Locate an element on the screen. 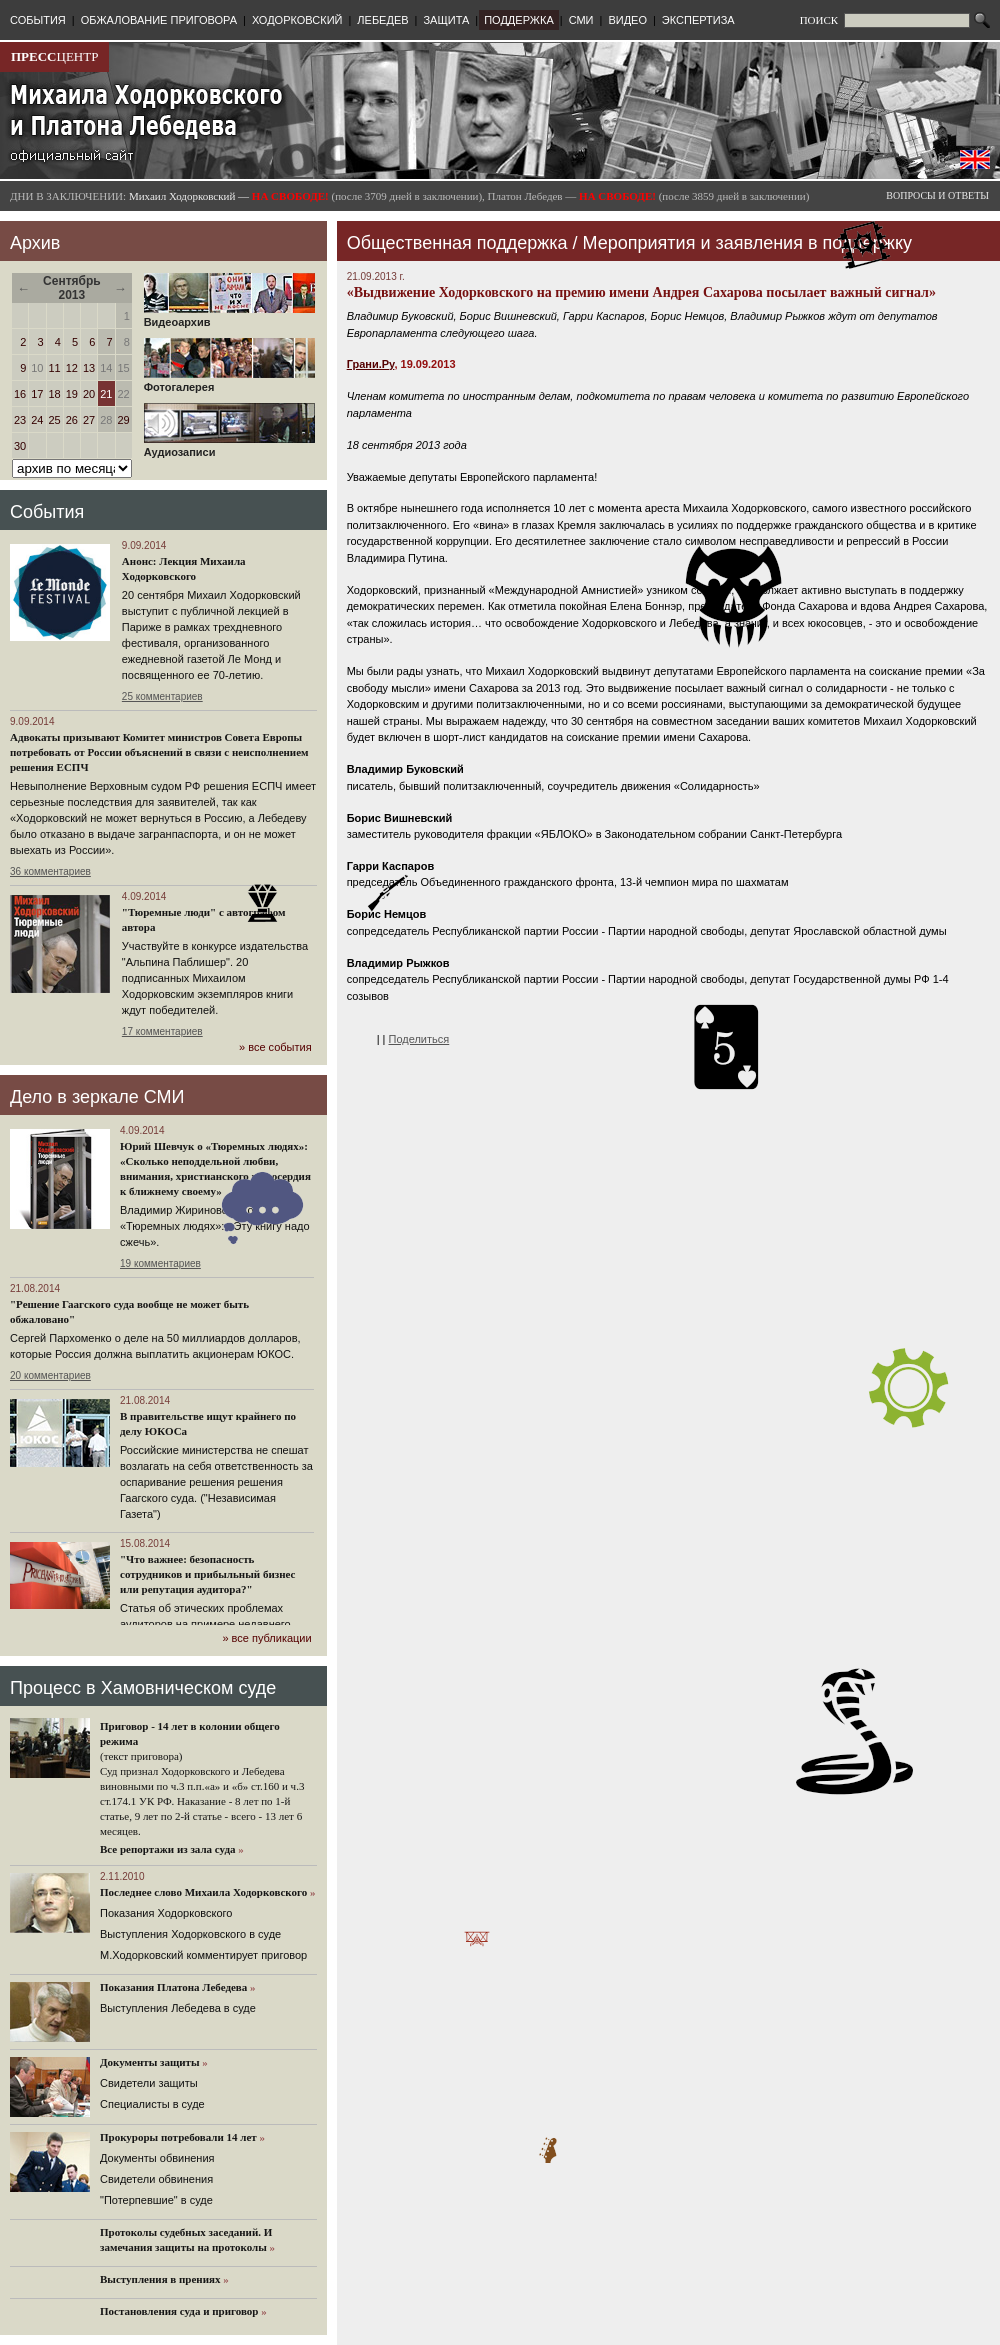 The height and width of the screenshot is (2345, 1000). access settings or preferences is located at coordinates (908, 1387).